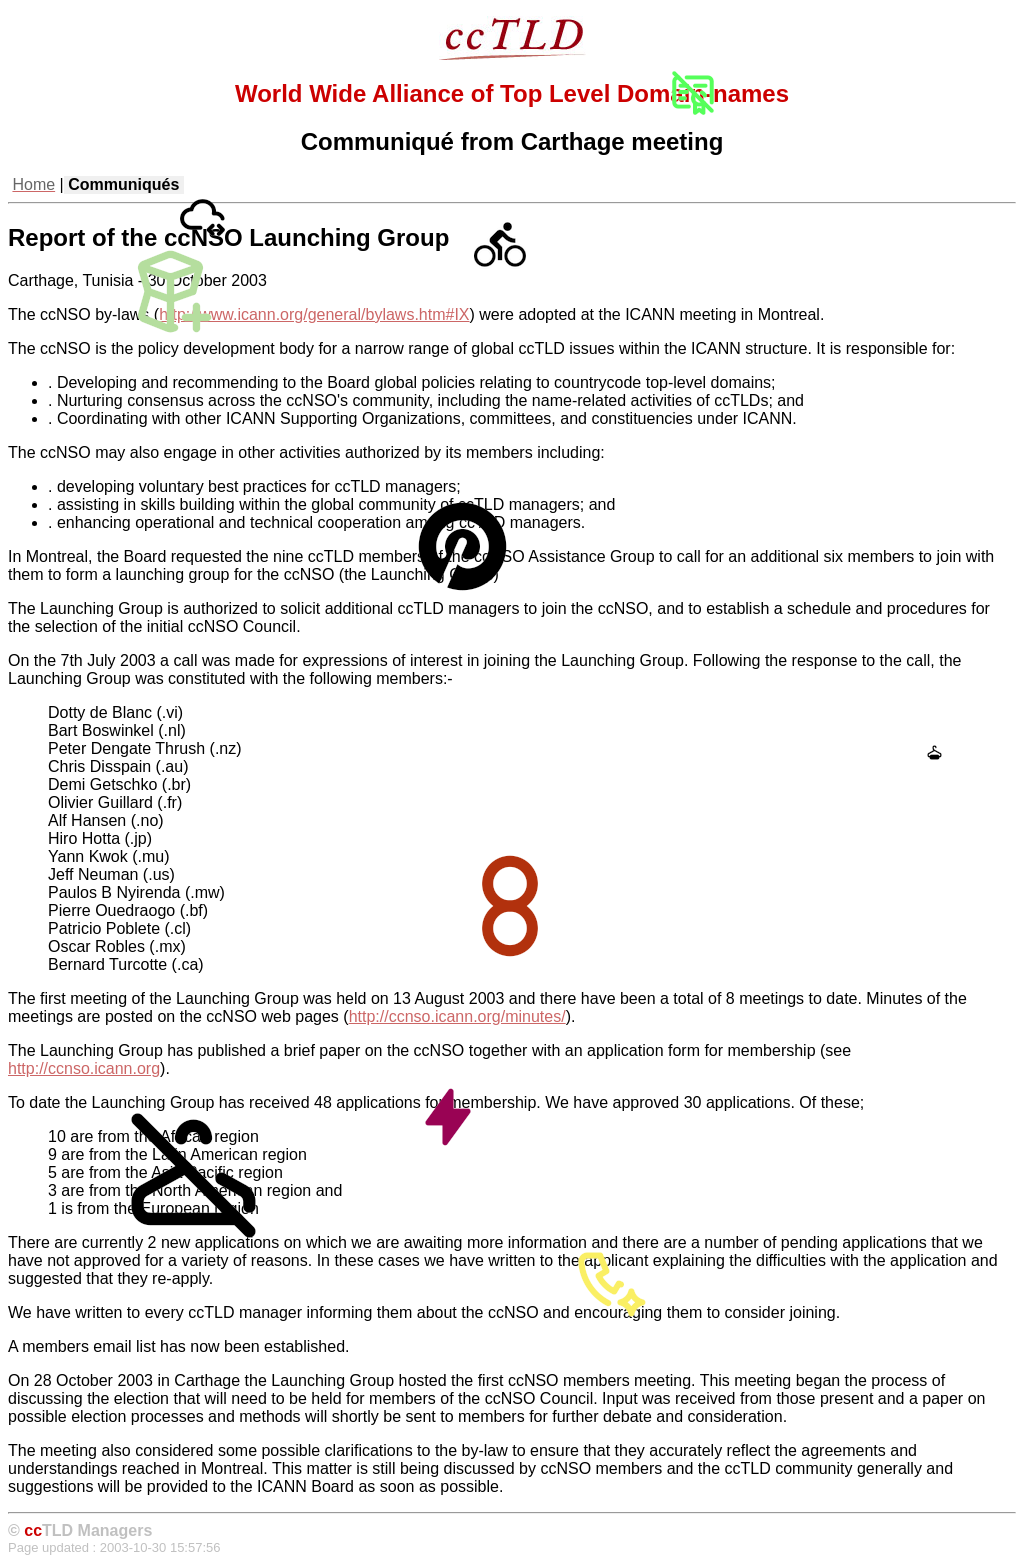 Image resolution: width=1024 pixels, height=1563 pixels. Describe the element at coordinates (510, 906) in the screenshot. I see `indicates the number 8 in a list or sequence` at that location.